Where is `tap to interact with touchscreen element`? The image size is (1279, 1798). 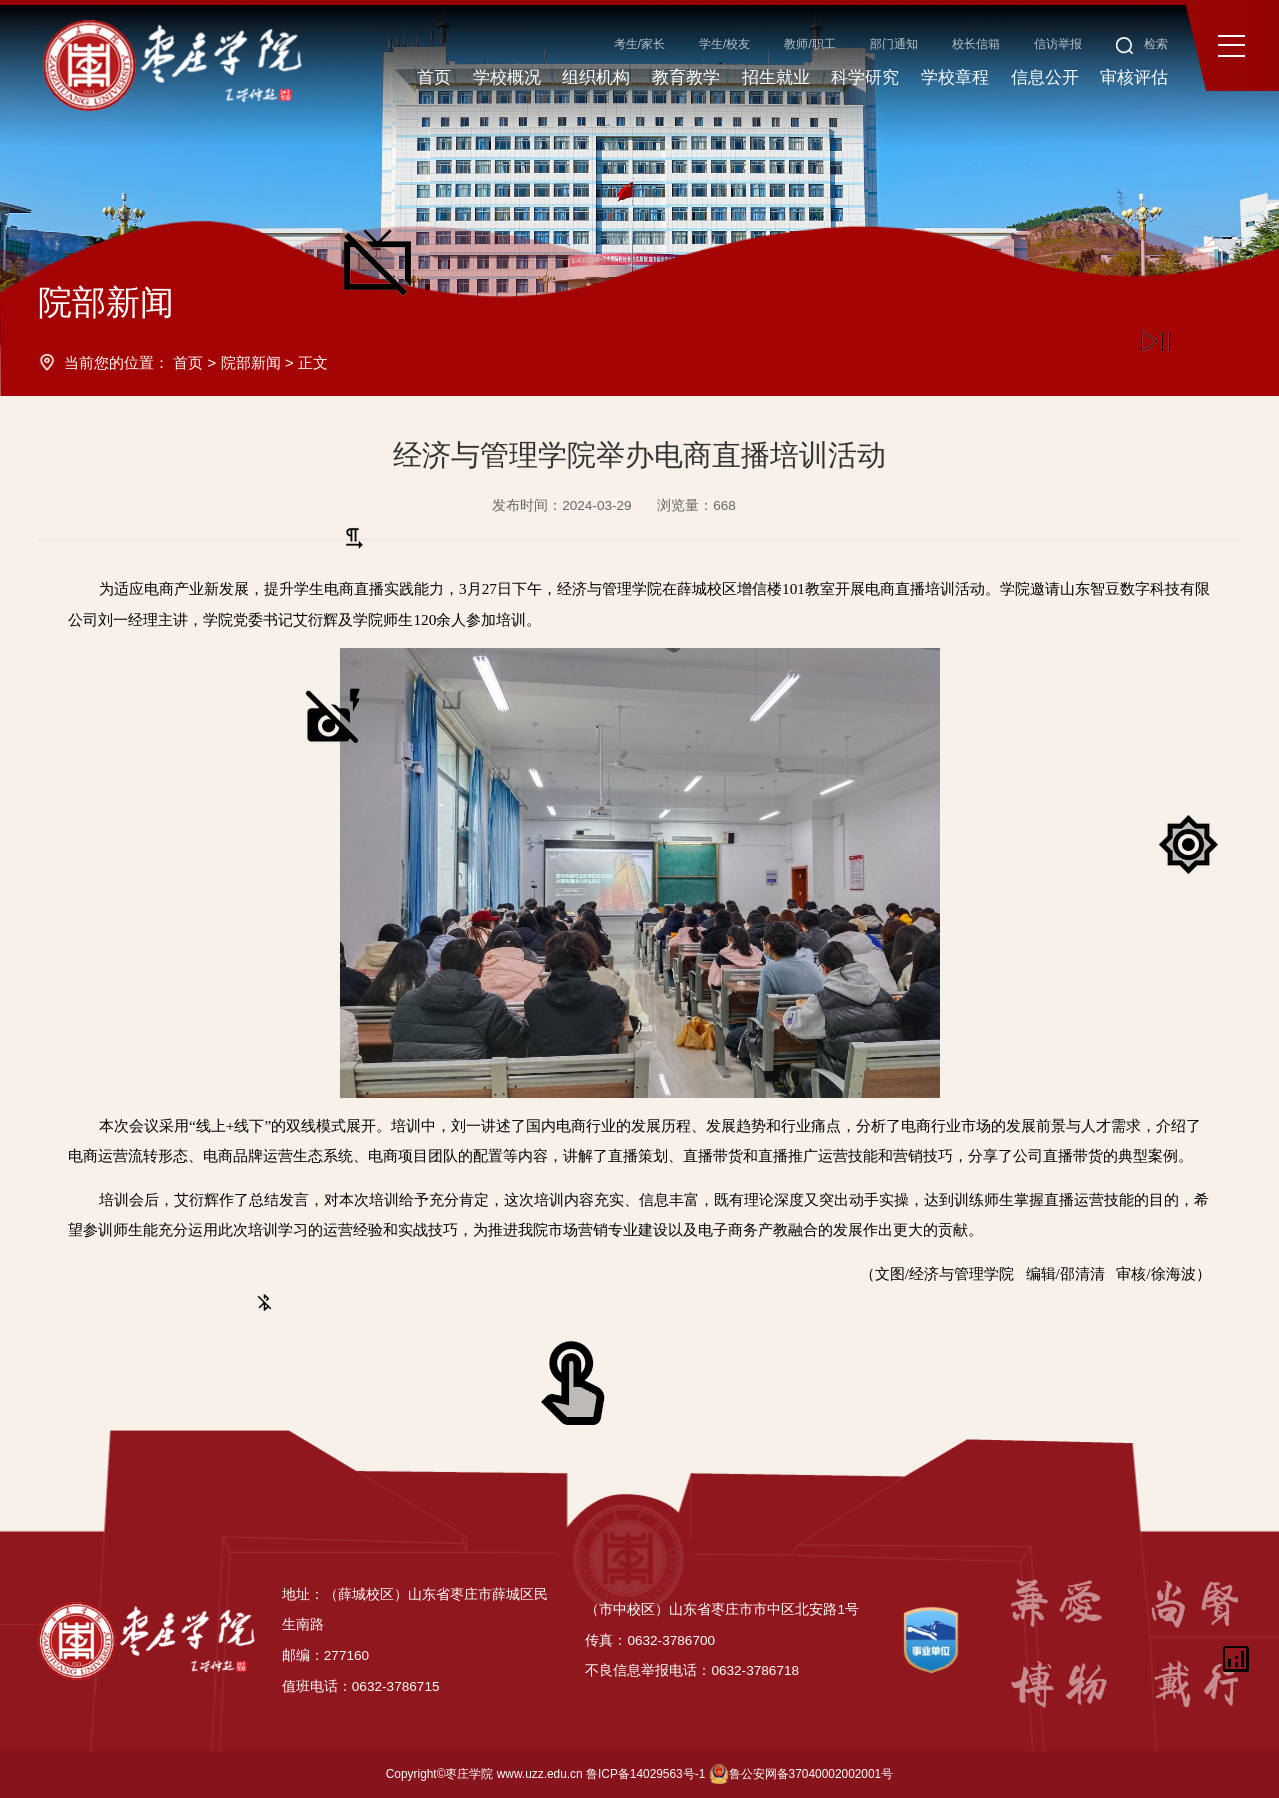
tap to interact with touchscreen element is located at coordinates (573, 1385).